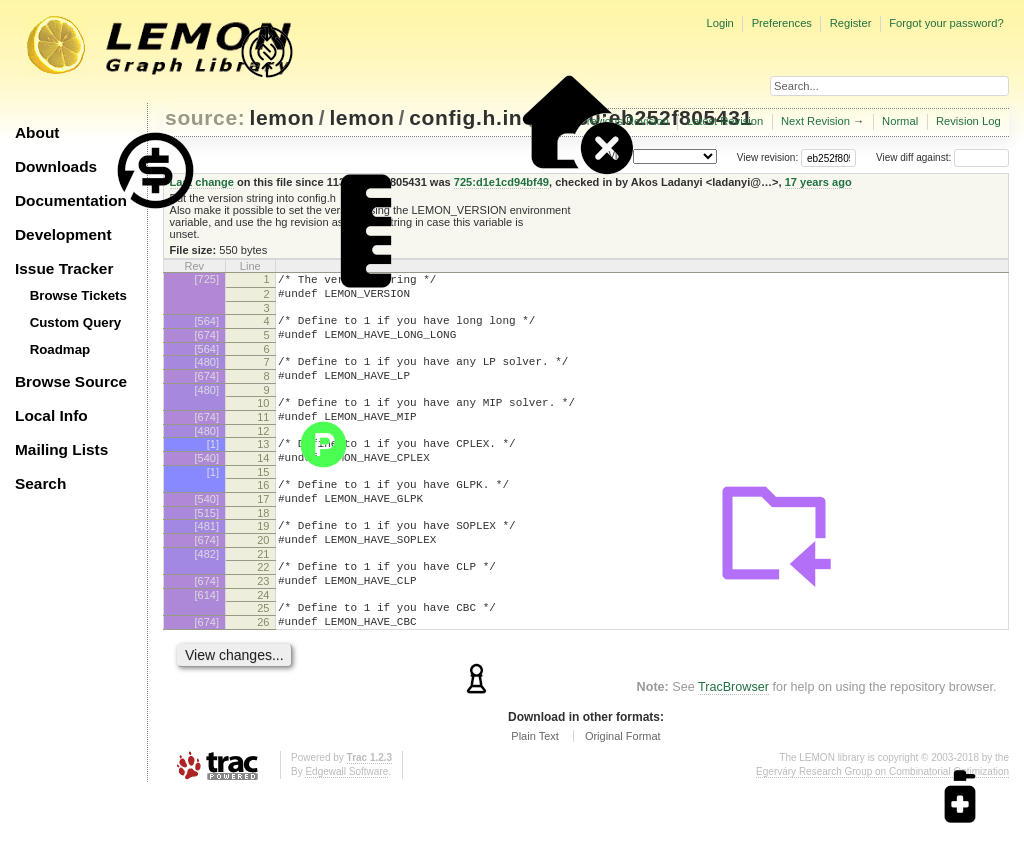 Image resolution: width=1024 pixels, height=846 pixels. I want to click on remove a saved home address, so click(575, 122).